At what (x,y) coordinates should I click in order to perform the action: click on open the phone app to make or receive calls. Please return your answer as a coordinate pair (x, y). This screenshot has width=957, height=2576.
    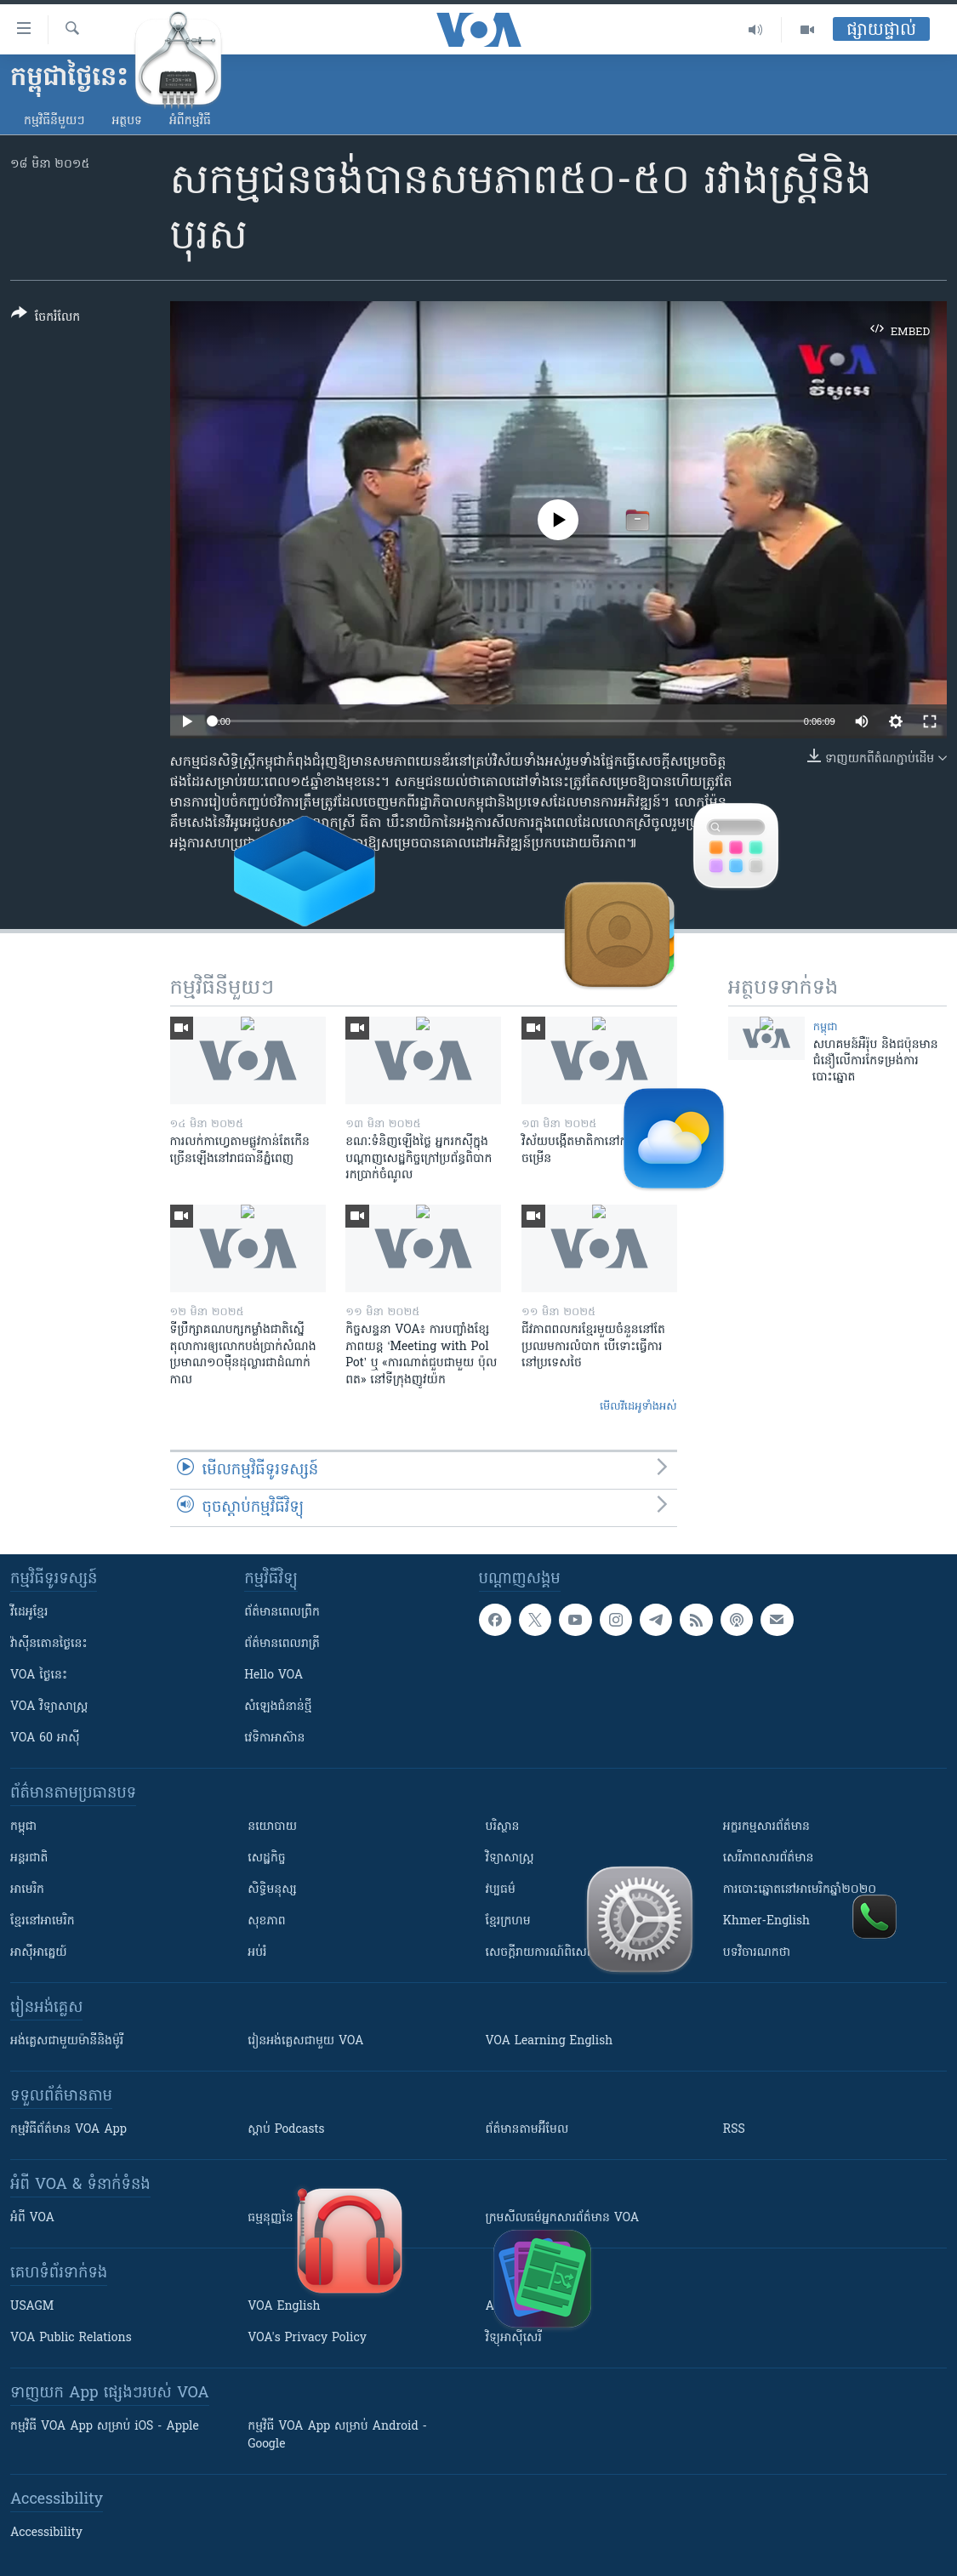
    Looking at the image, I should click on (874, 1917).